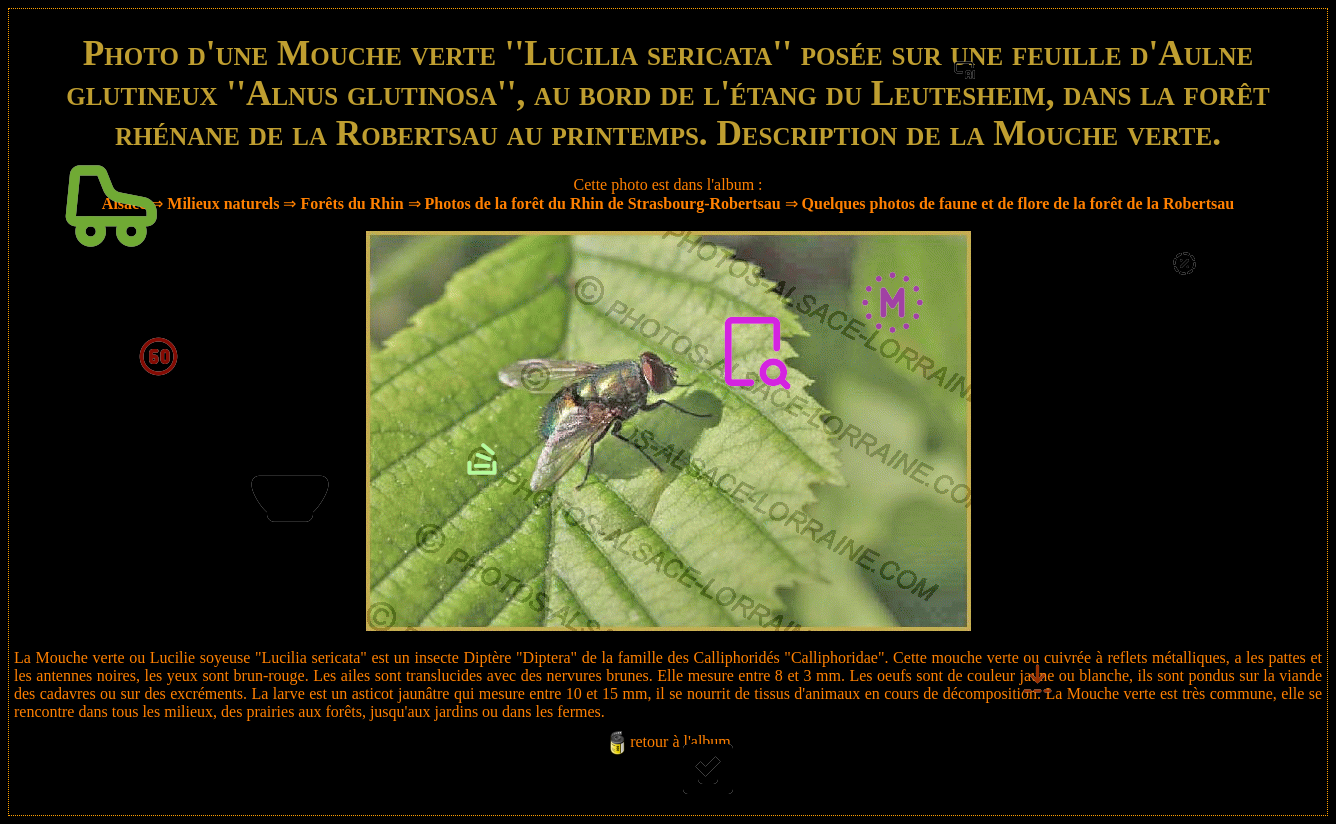  What do you see at coordinates (708, 769) in the screenshot?
I see `mark all inbox messages as read` at bounding box center [708, 769].